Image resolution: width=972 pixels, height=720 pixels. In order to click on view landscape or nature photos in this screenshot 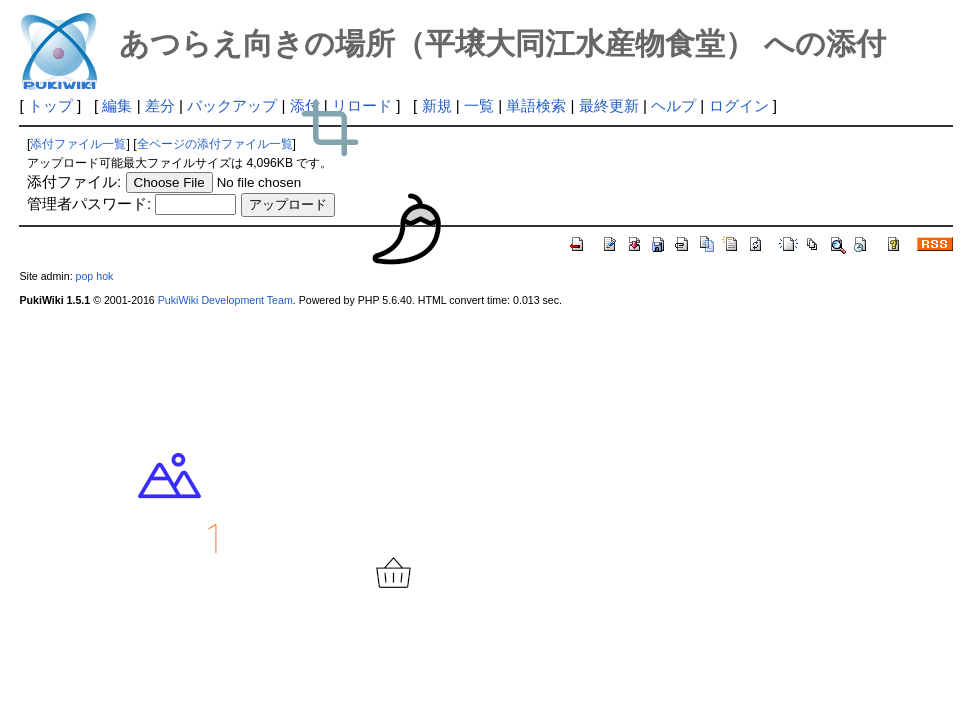, I will do `click(169, 478)`.